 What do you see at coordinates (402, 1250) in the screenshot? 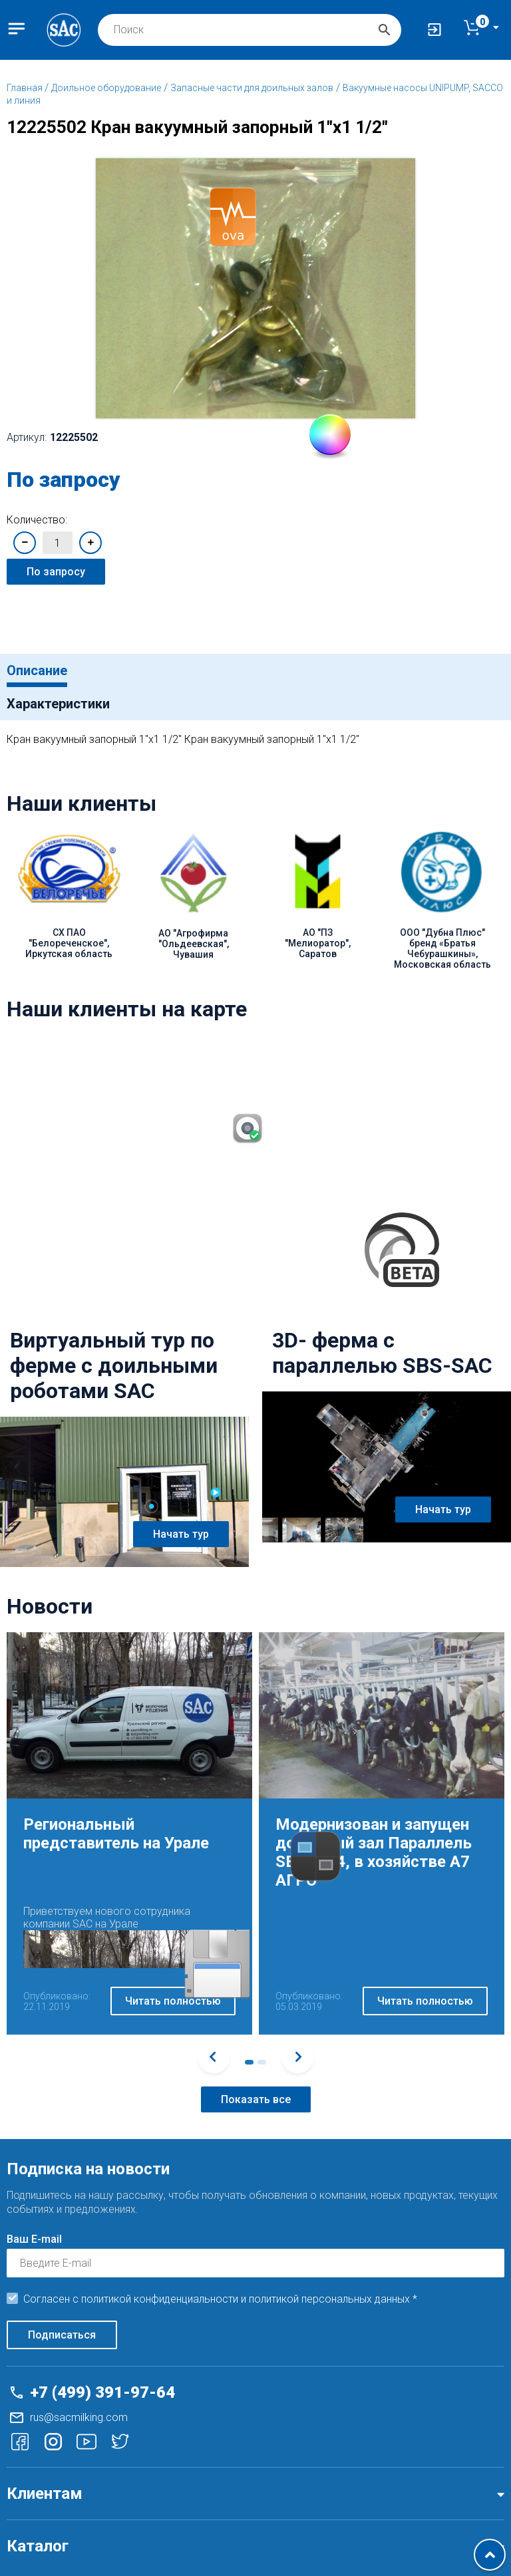
I see `open microsoft edge beta browser` at bounding box center [402, 1250].